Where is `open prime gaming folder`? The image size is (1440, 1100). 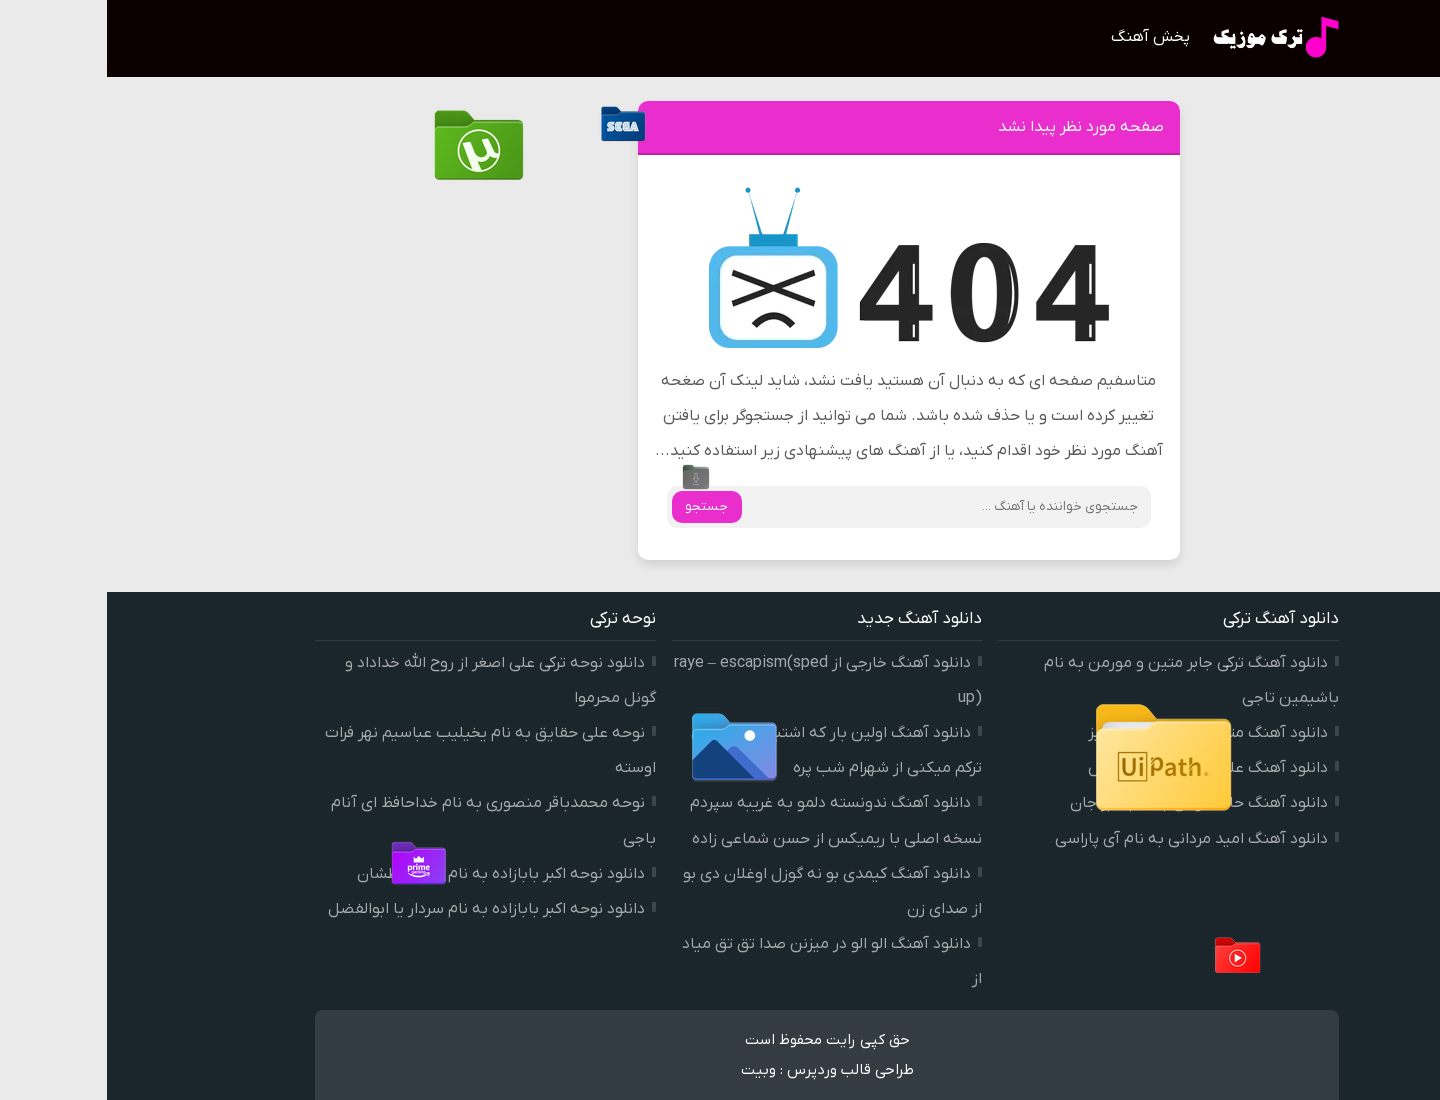
open prime gaming folder is located at coordinates (418, 864).